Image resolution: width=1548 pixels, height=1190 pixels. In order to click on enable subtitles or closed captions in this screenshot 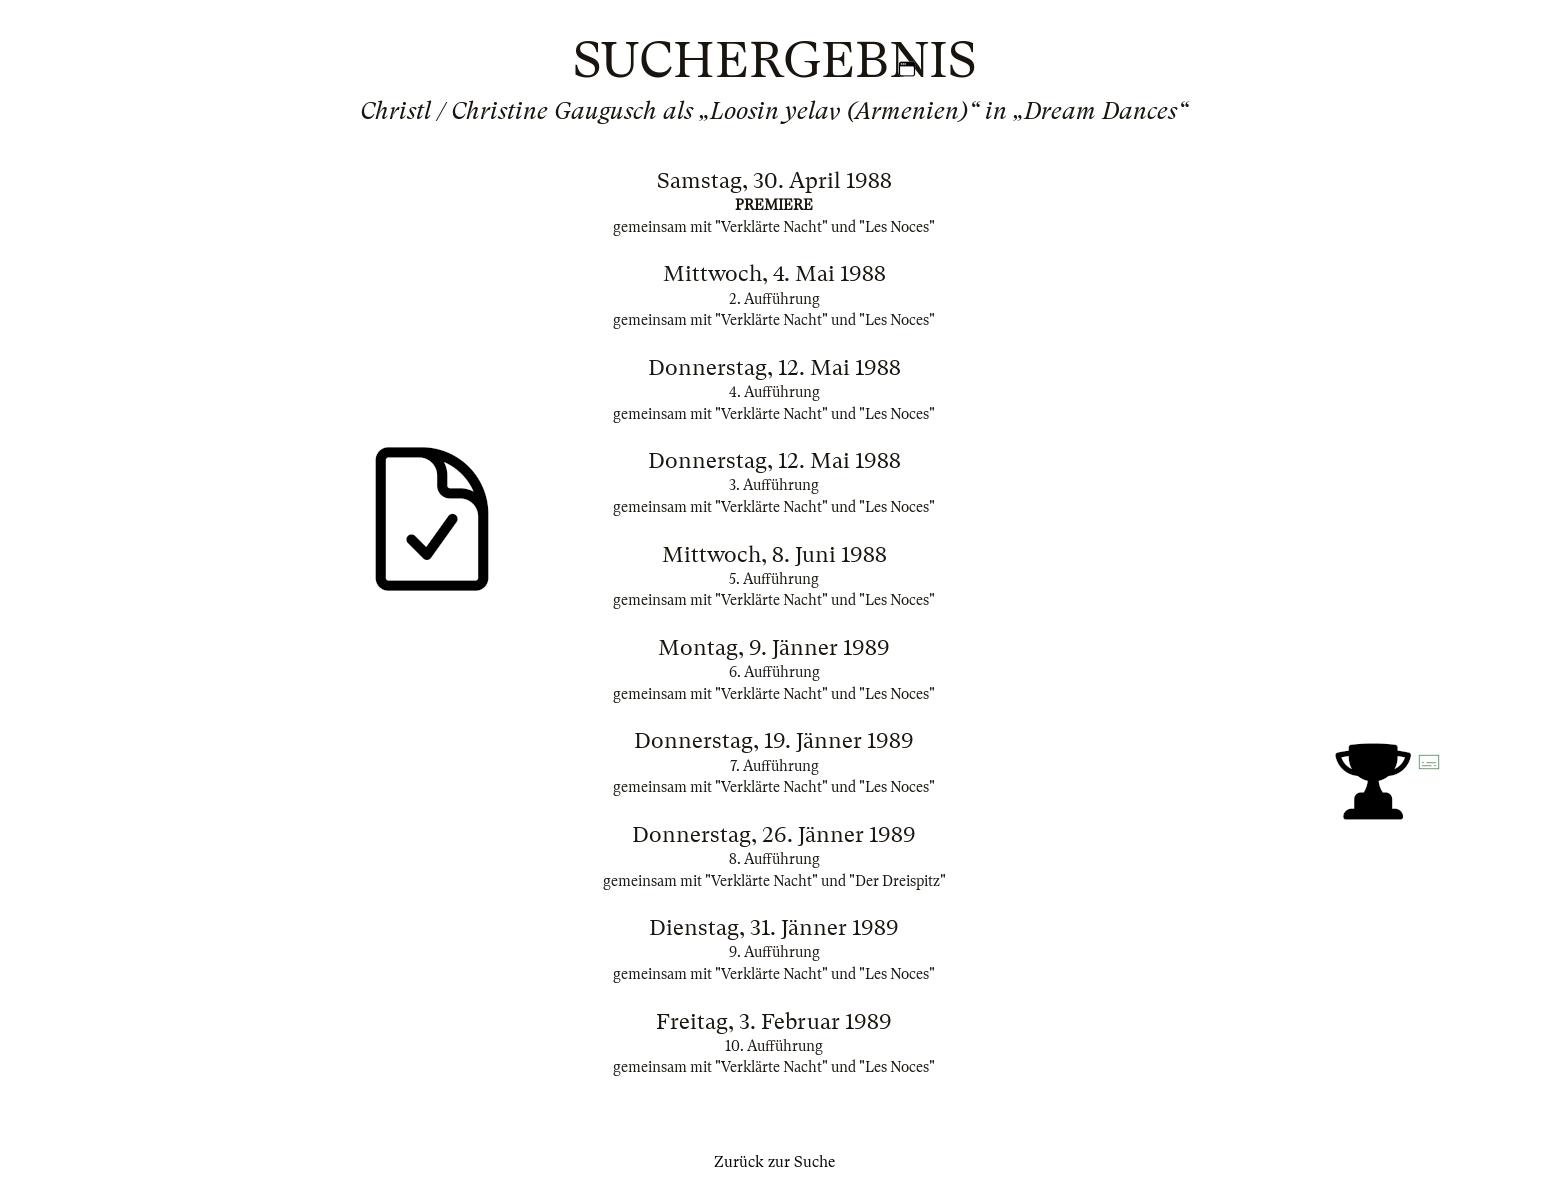, I will do `click(1429, 762)`.